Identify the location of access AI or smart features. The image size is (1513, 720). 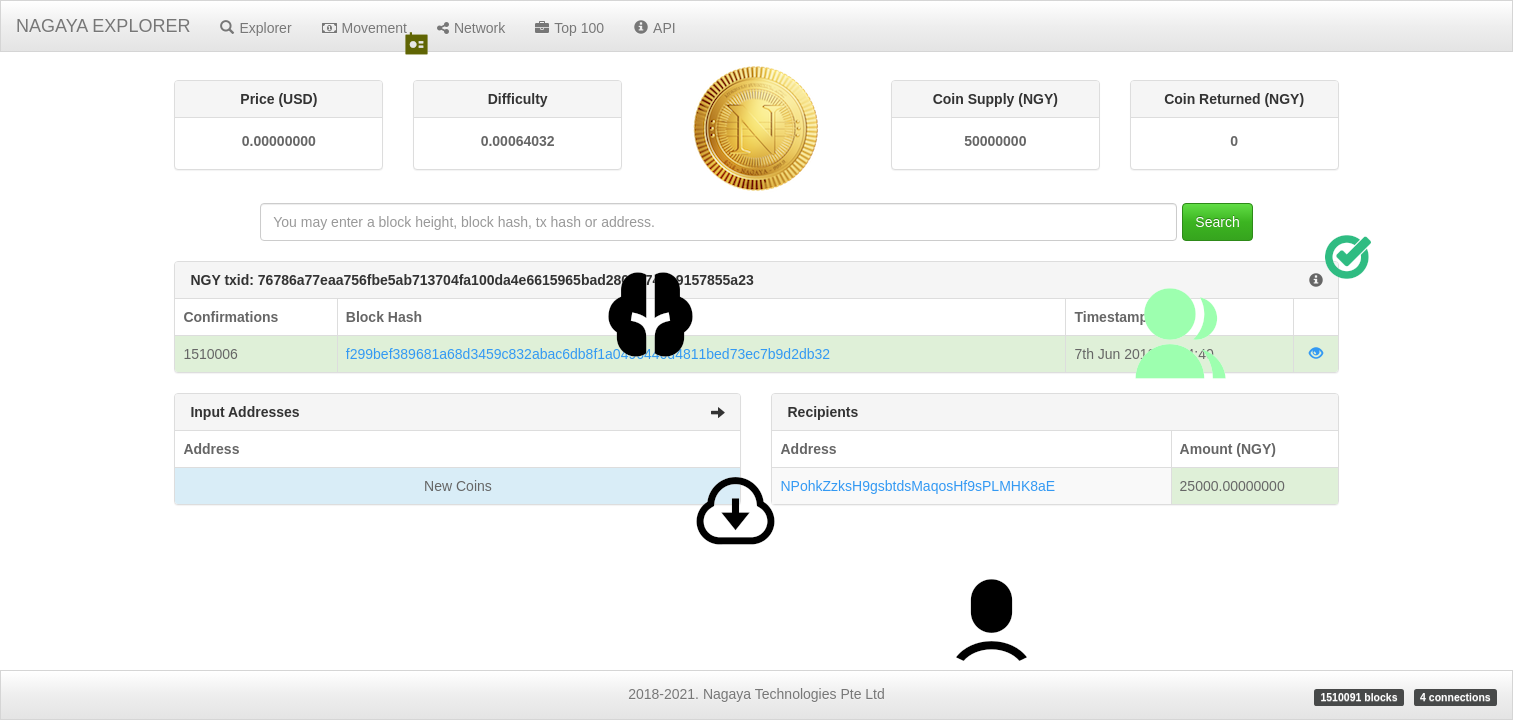
(650, 314).